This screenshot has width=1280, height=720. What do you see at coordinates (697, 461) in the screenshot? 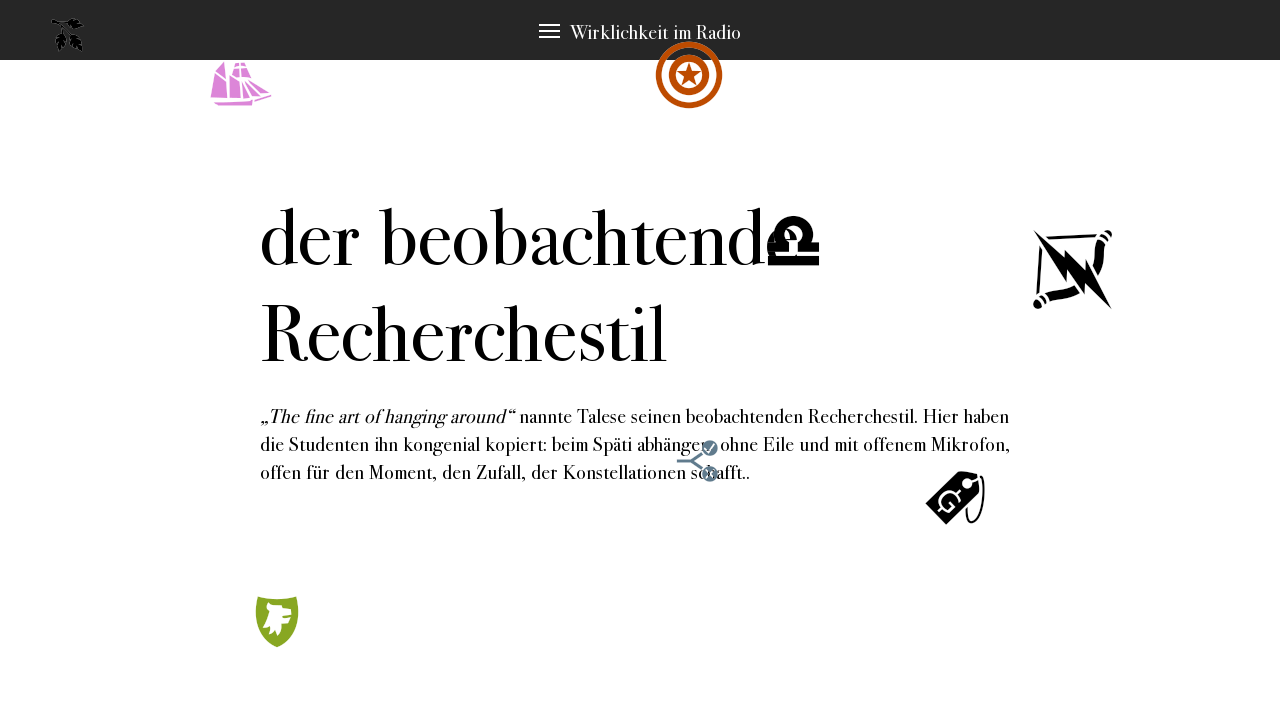
I see `select between multiple options` at bounding box center [697, 461].